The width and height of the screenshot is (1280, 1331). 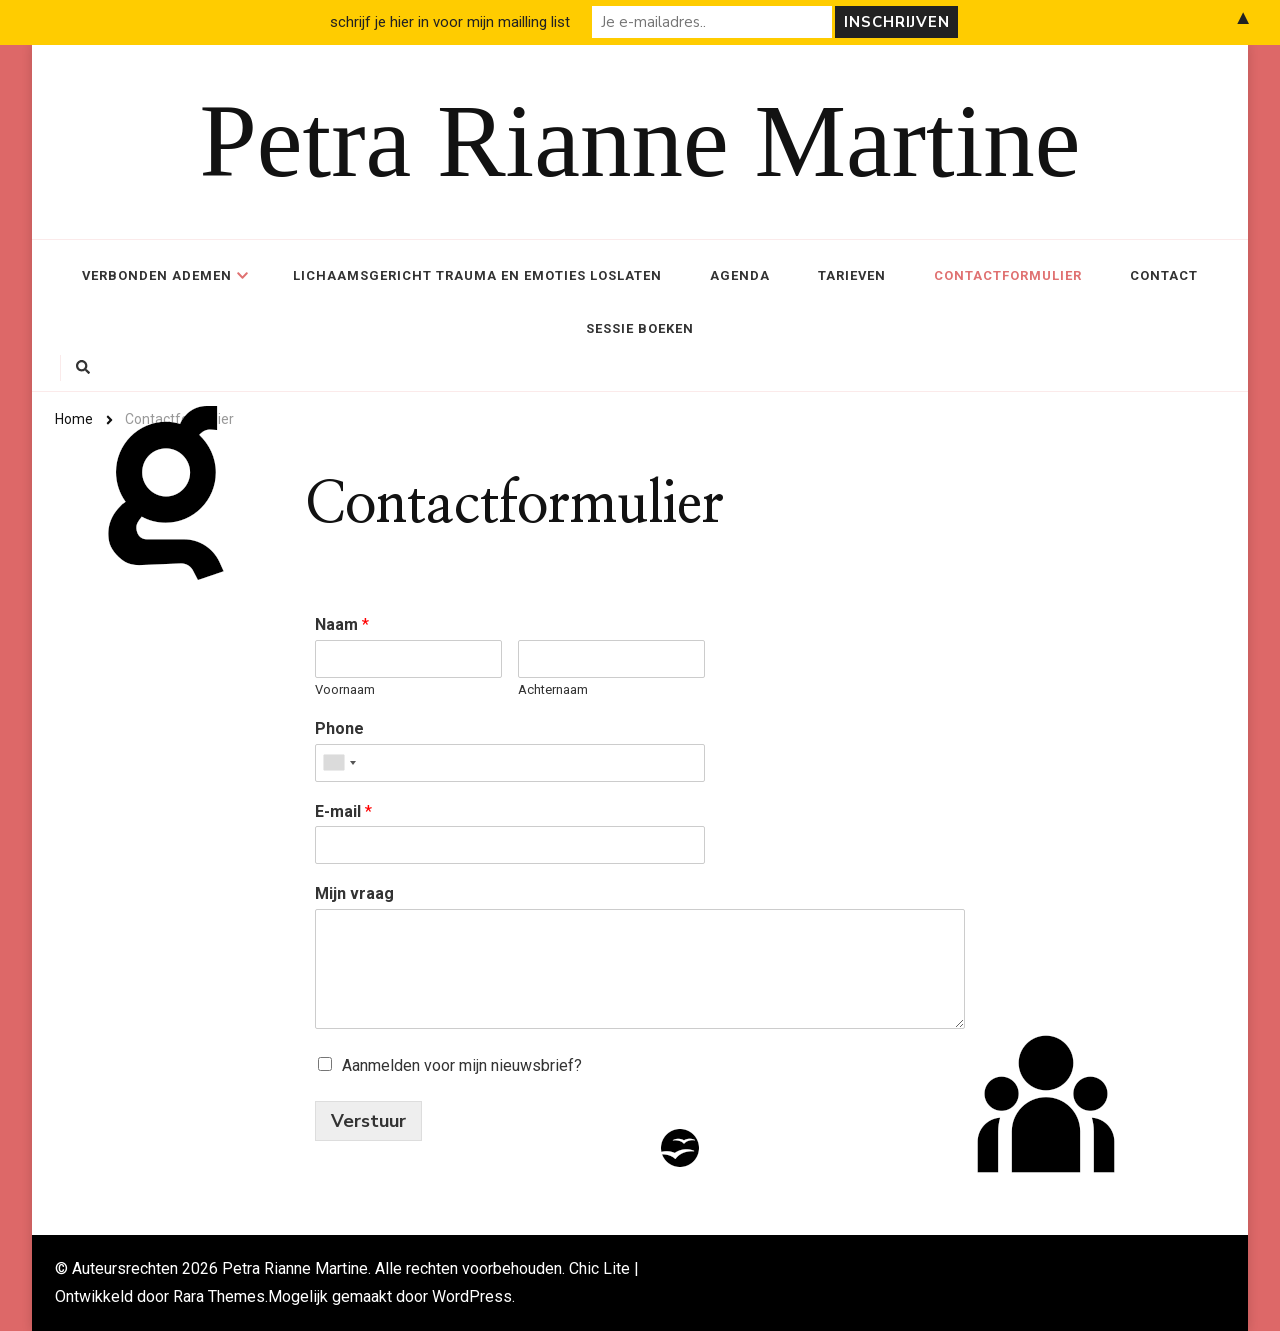 What do you see at coordinates (166, 493) in the screenshot?
I see `open Kagi search engine` at bounding box center [166, 493].